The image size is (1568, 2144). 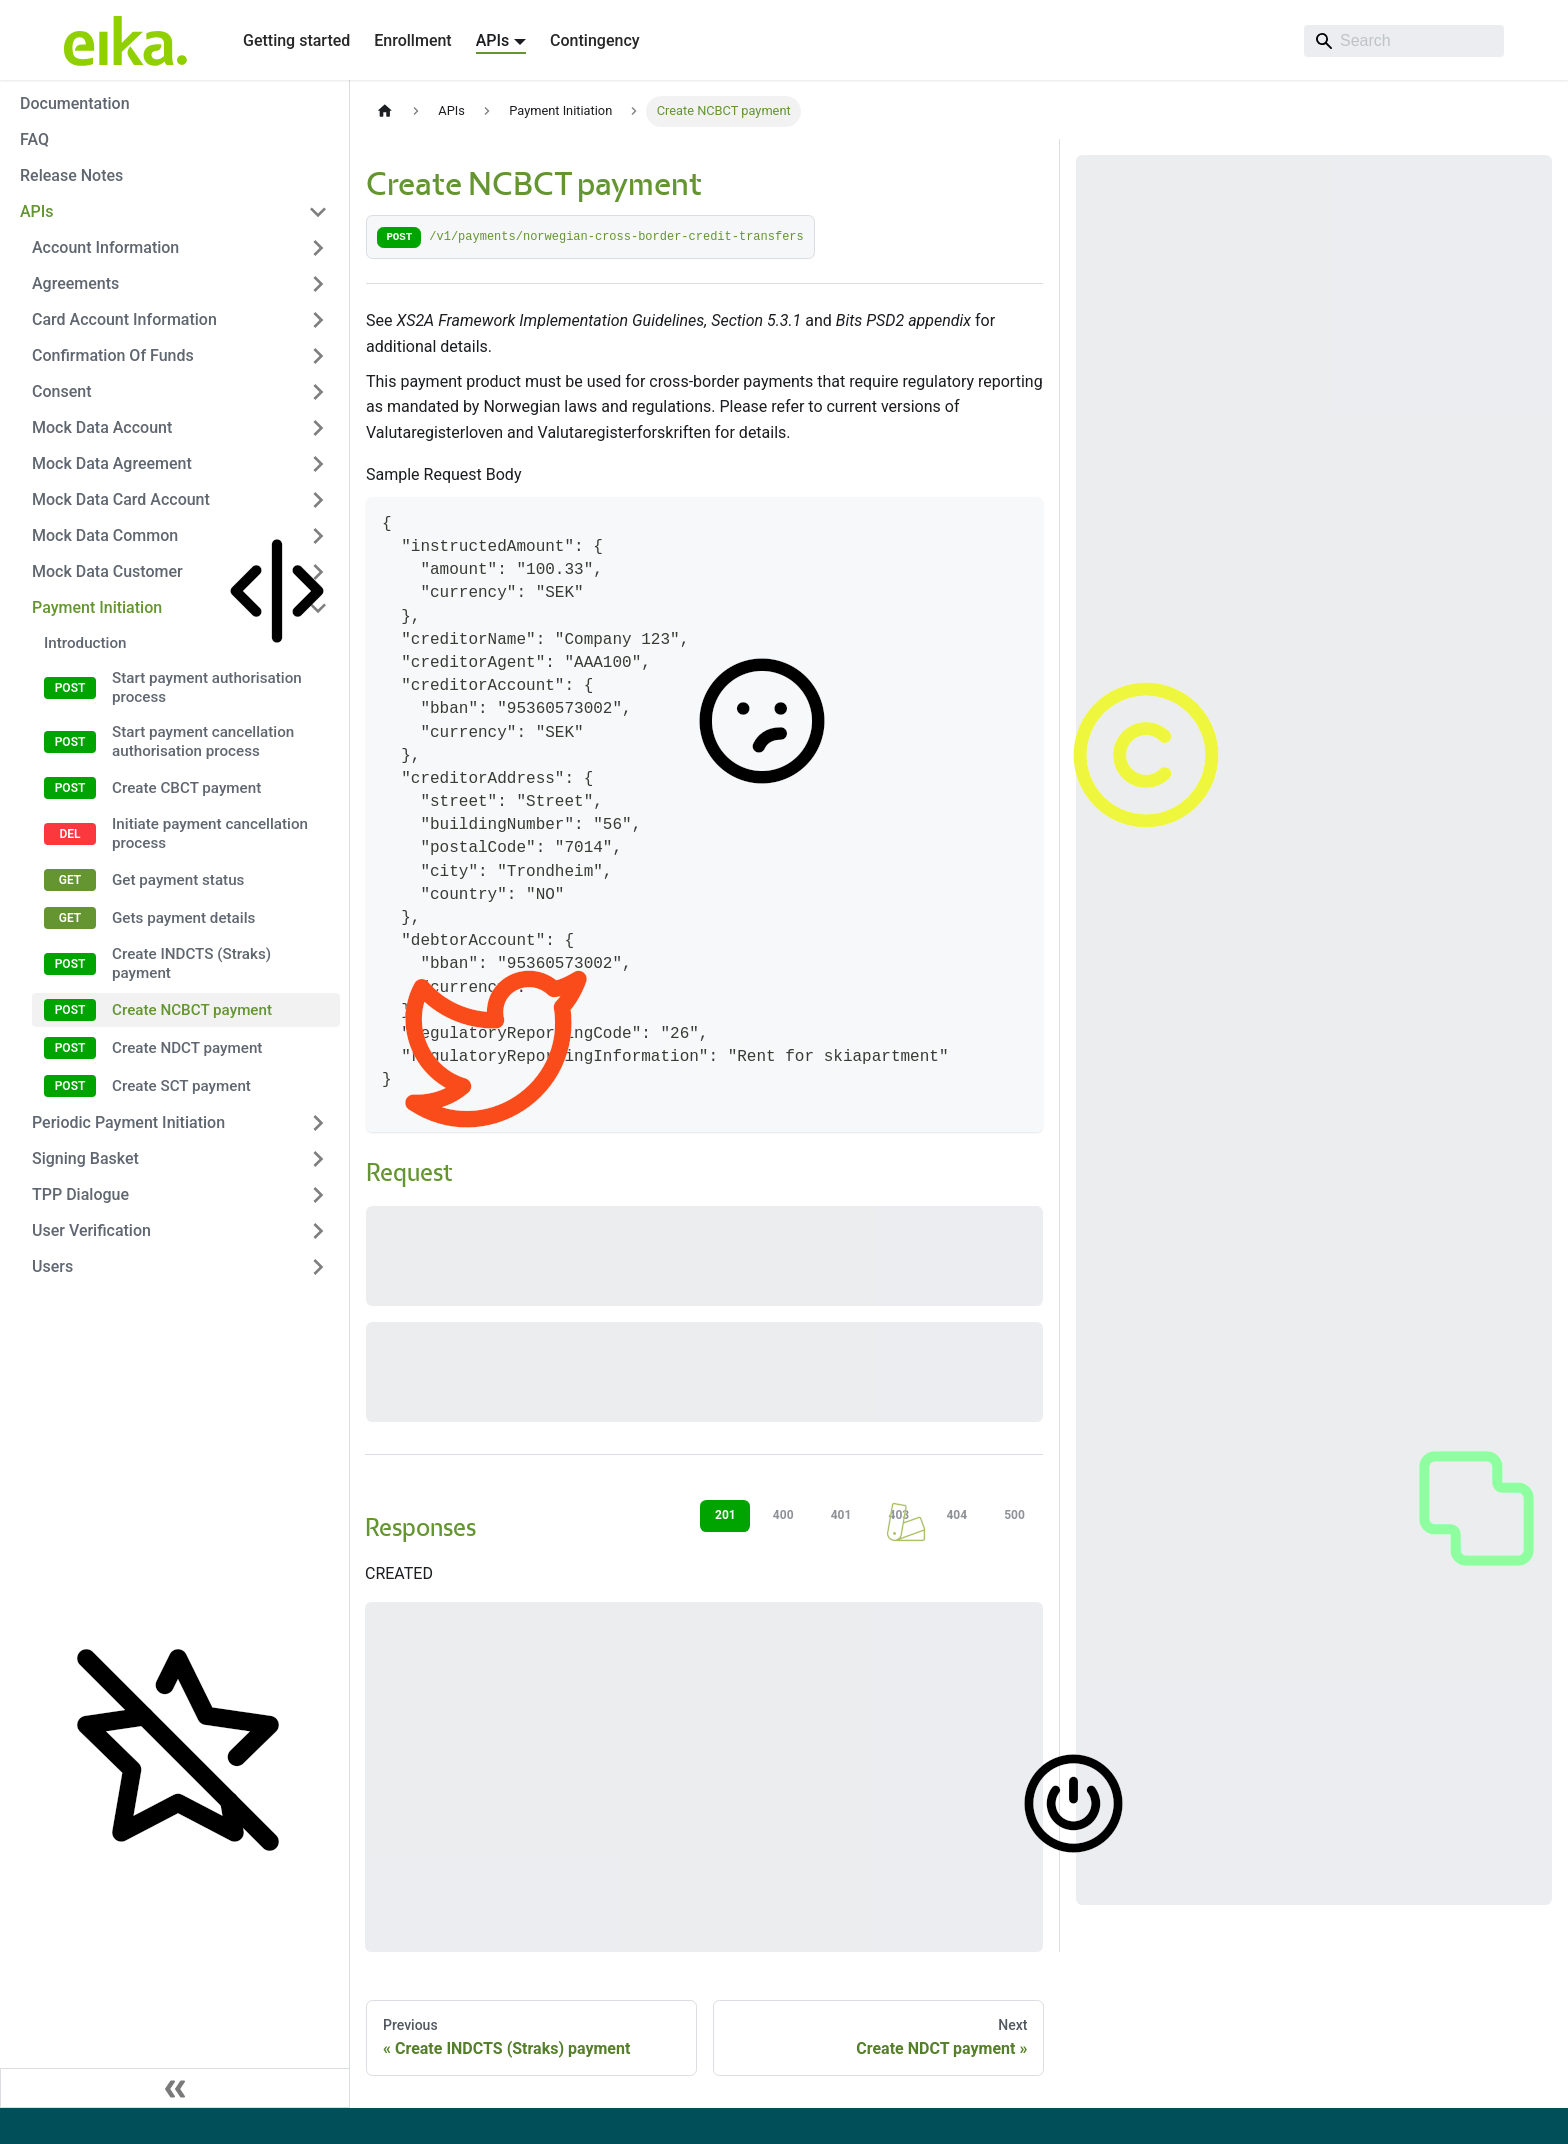 What do you see at coordinates (762, 721) in the screenshot?
I see `indicate user frustration or negative feedback` at bounding box center [762, 721].